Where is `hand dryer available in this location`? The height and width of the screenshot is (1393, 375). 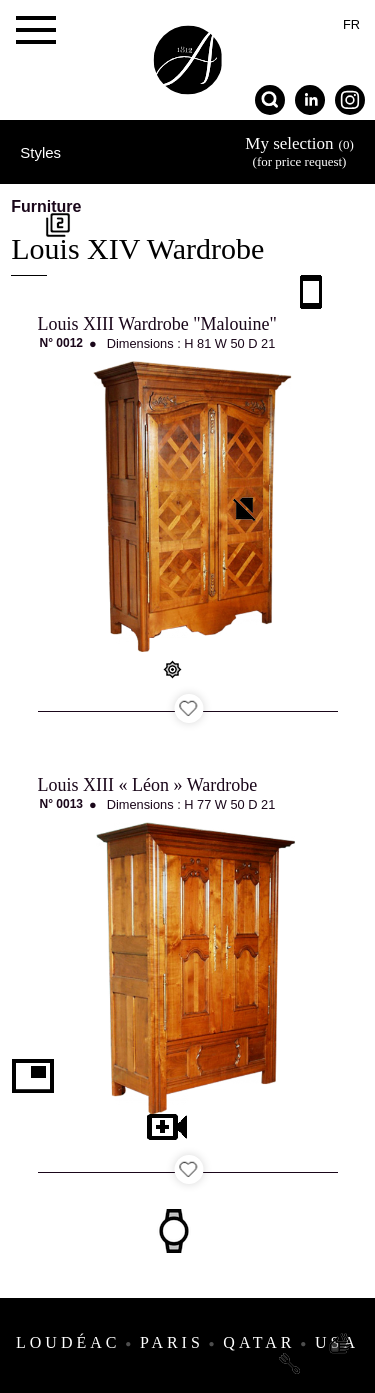
hand dryer available in this location is located at coordinates (340, 1343).